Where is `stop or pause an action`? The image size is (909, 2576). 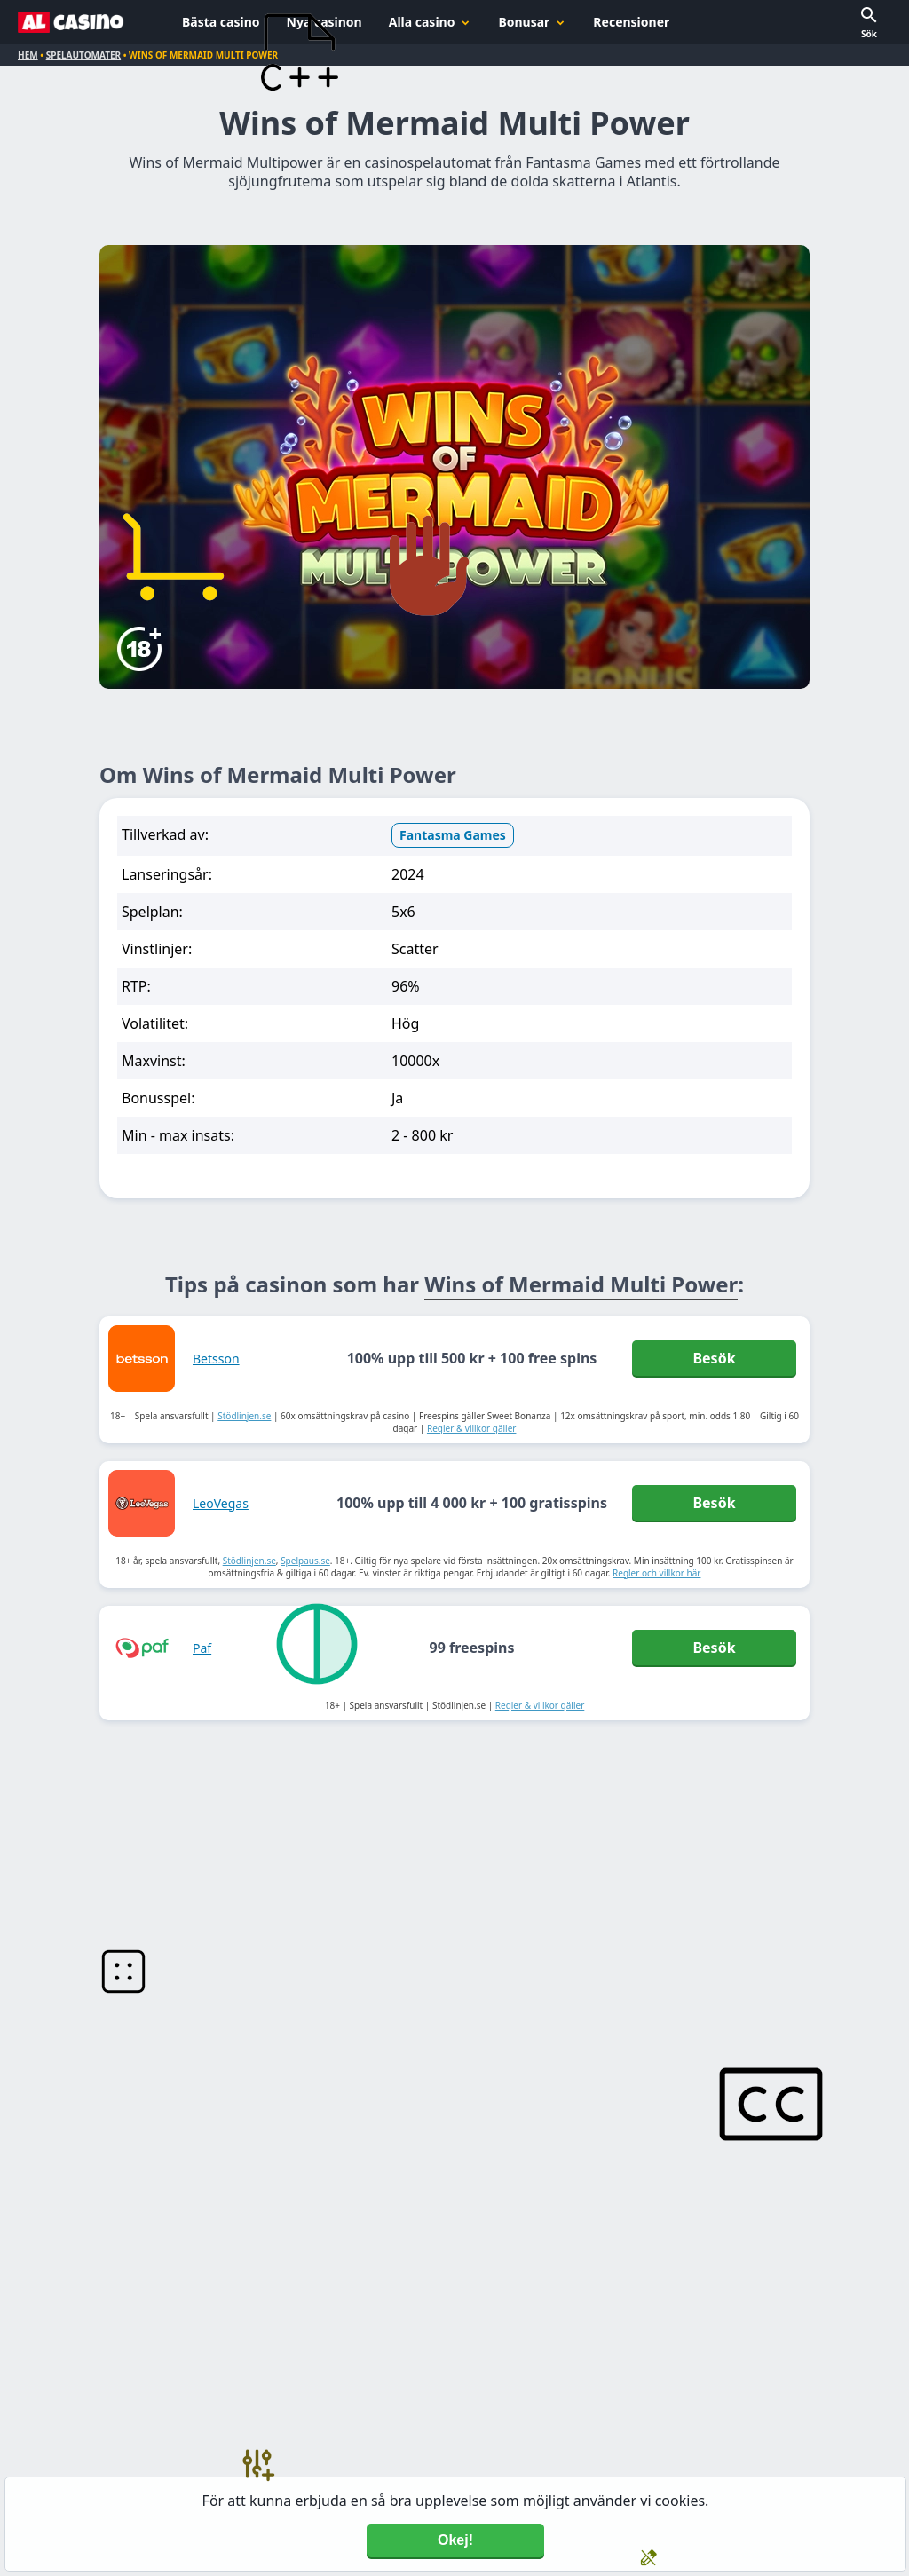 stop or pause an action is located at coordinates (430, 565).